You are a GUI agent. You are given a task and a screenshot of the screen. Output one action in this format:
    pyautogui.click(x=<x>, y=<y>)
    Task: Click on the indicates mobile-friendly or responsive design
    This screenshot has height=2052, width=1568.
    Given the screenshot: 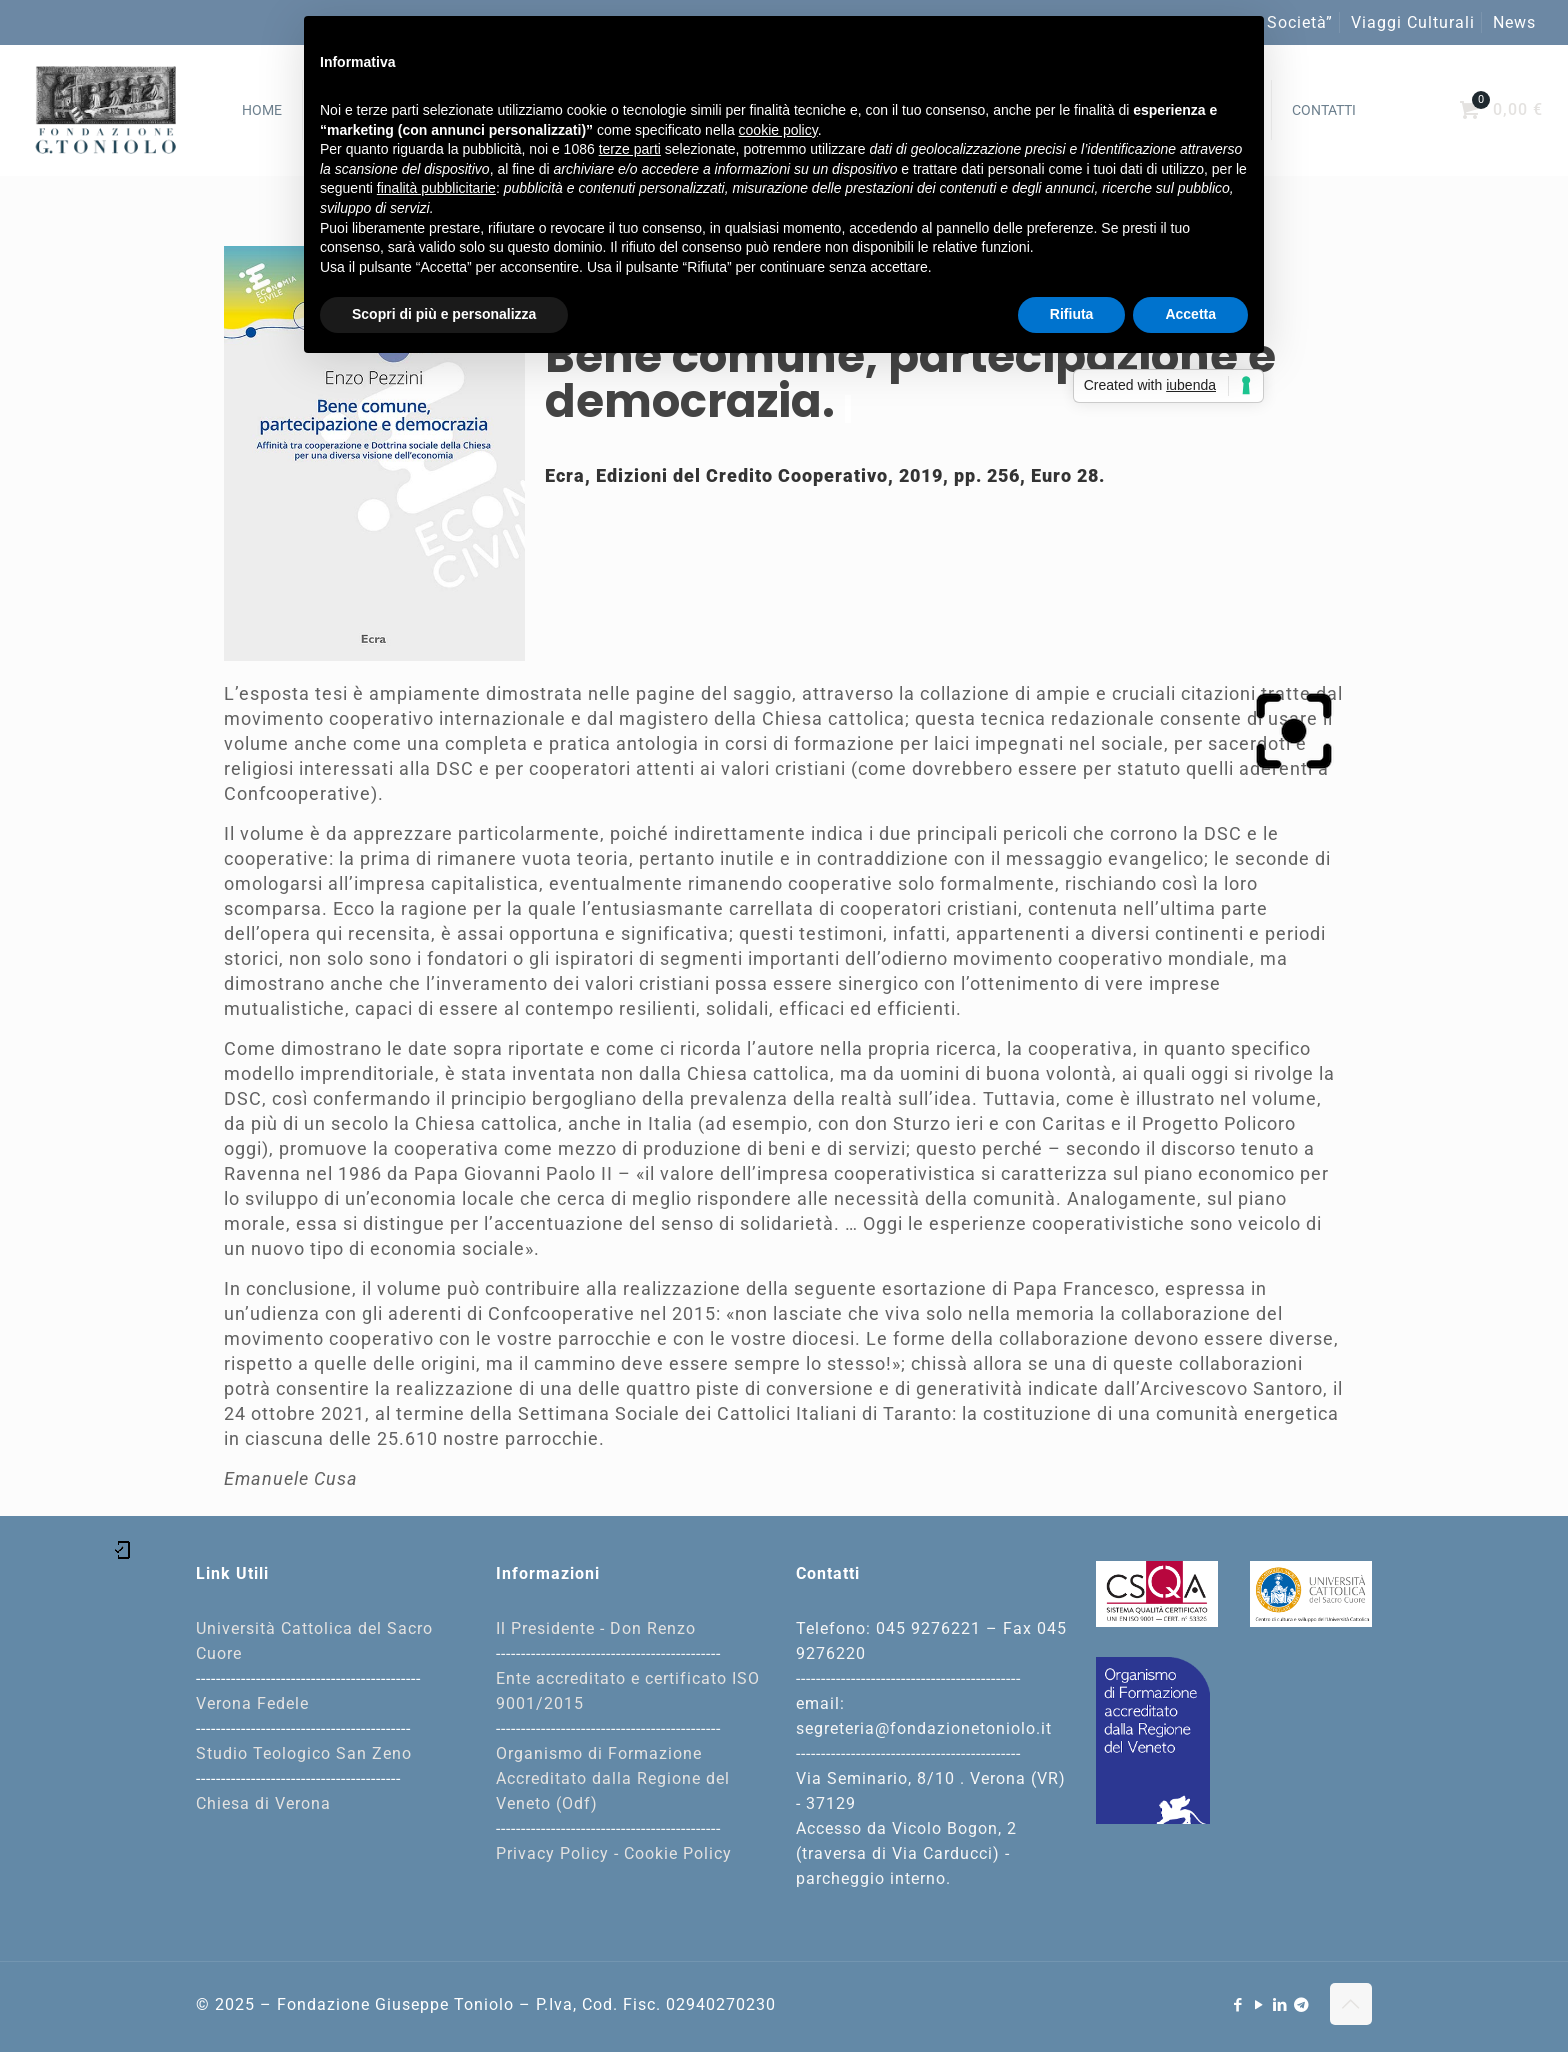 What is the action you would take?
    pyautogui.click(x=122, y=1550)
    